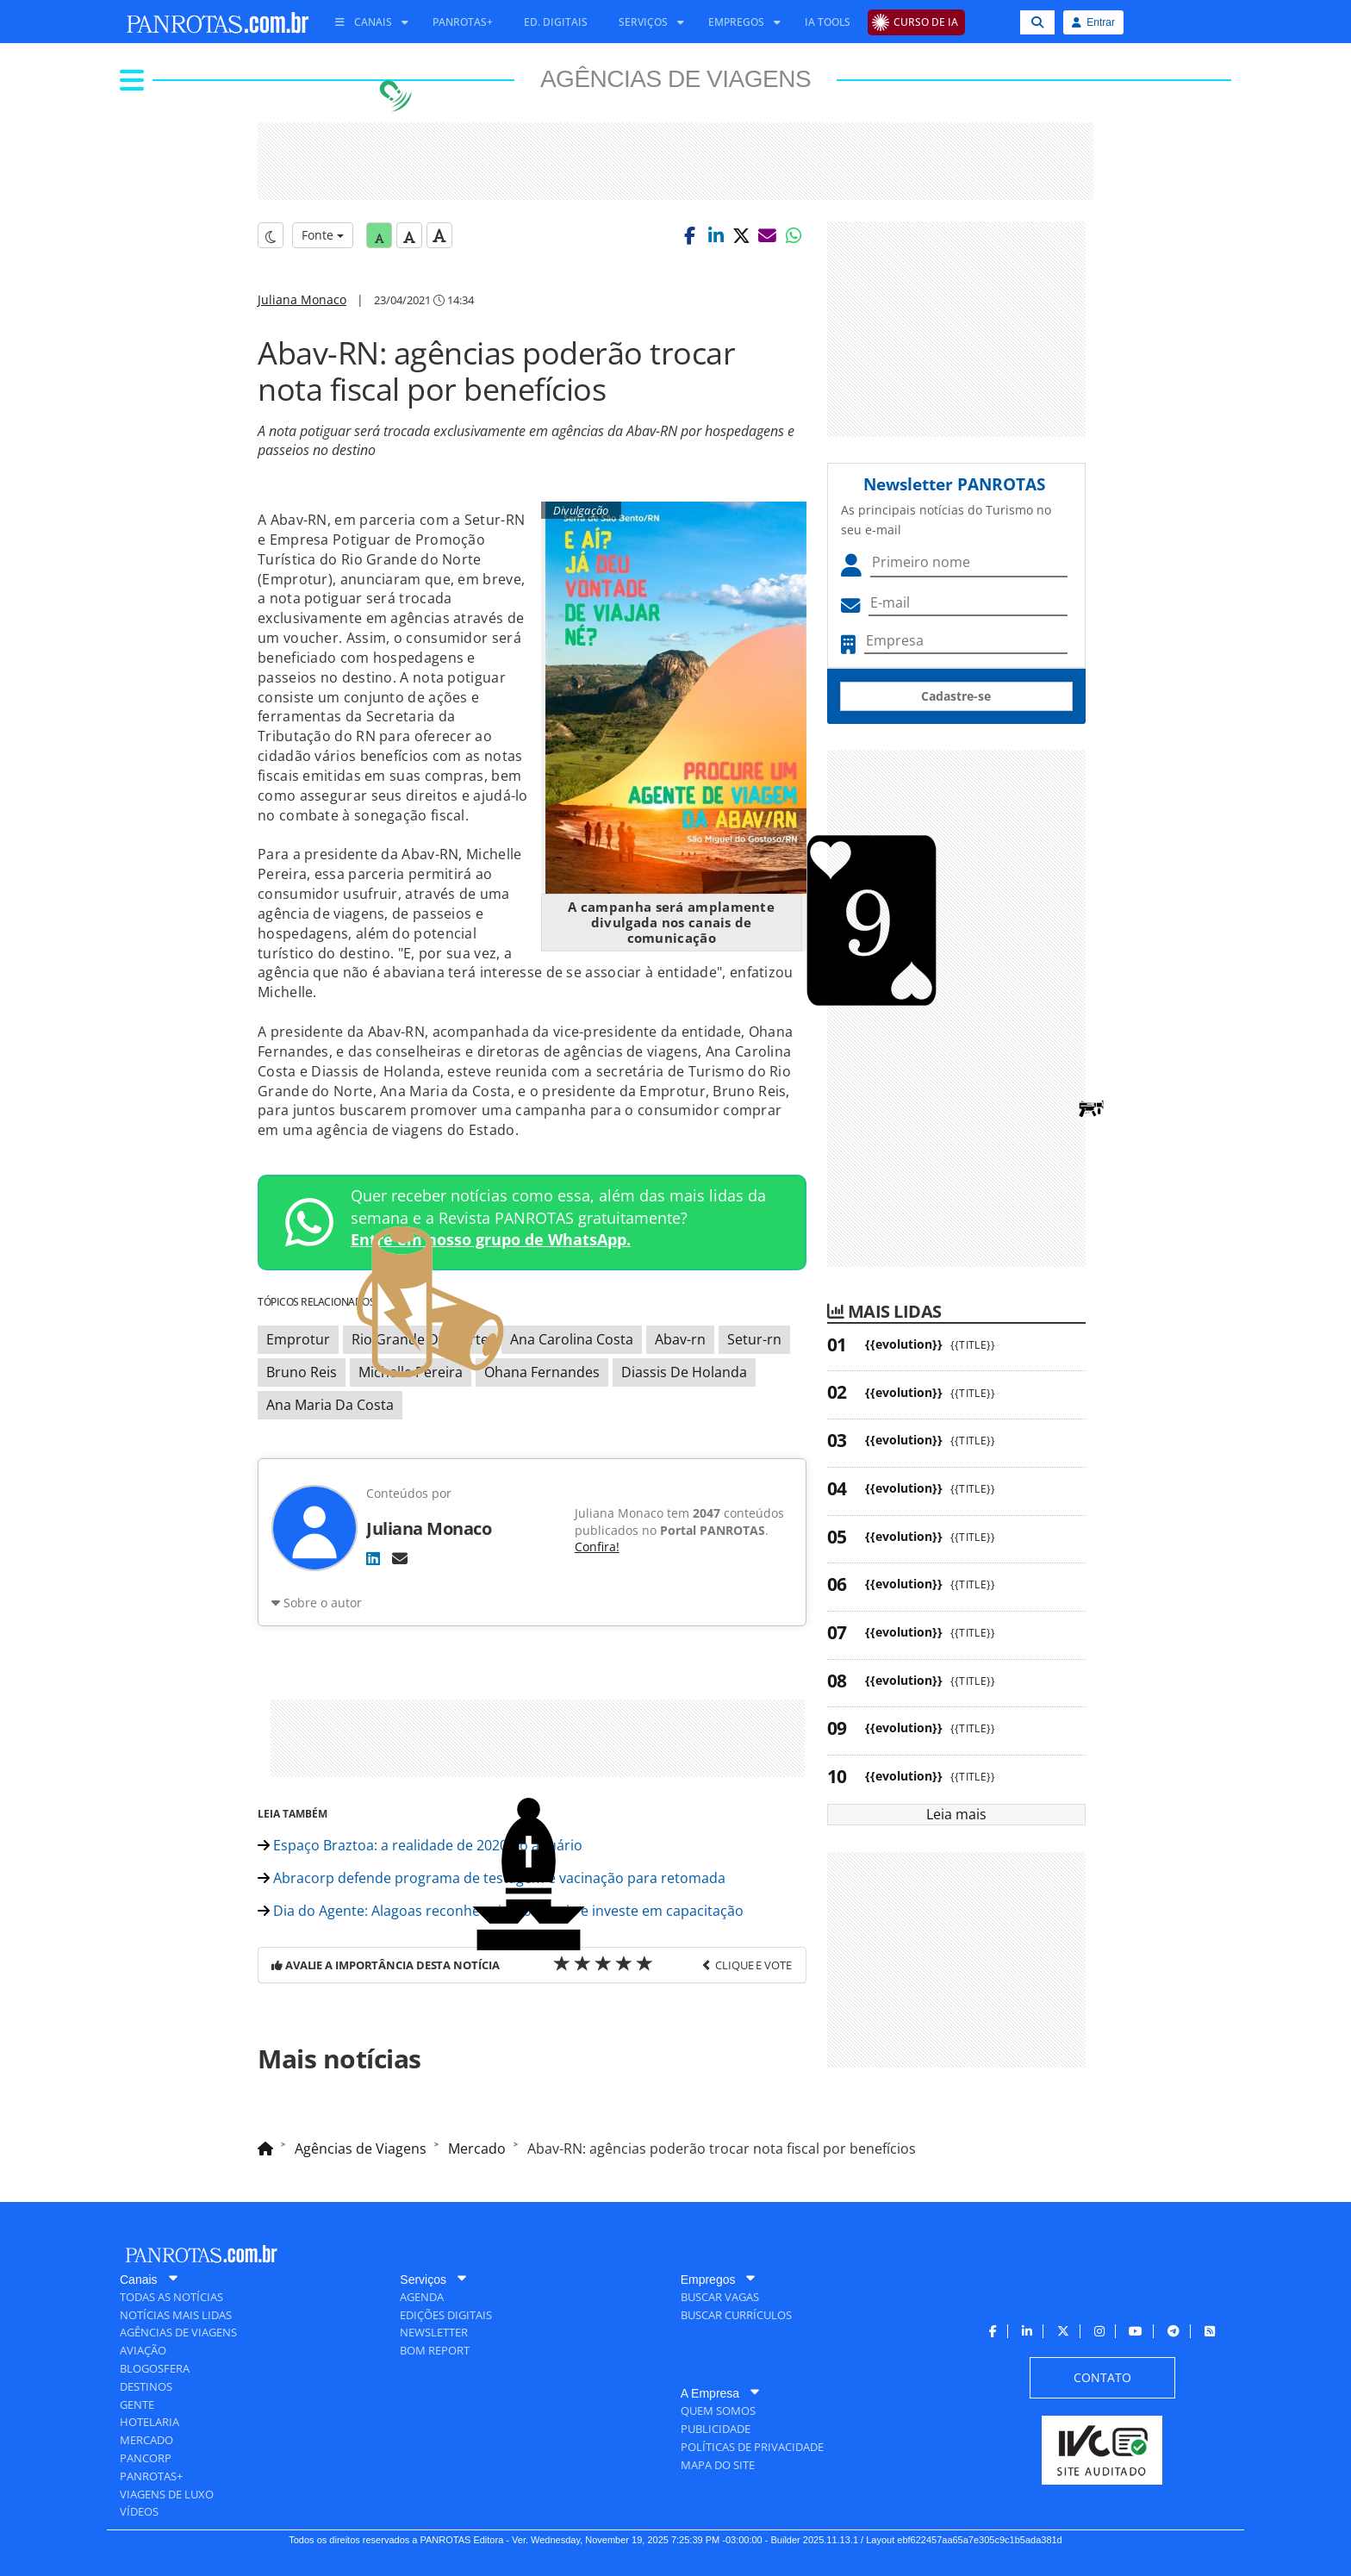 The height and width of the screenshot is (2576, 1351). I want to click on attract or collect items in a game, so click(395, 96).